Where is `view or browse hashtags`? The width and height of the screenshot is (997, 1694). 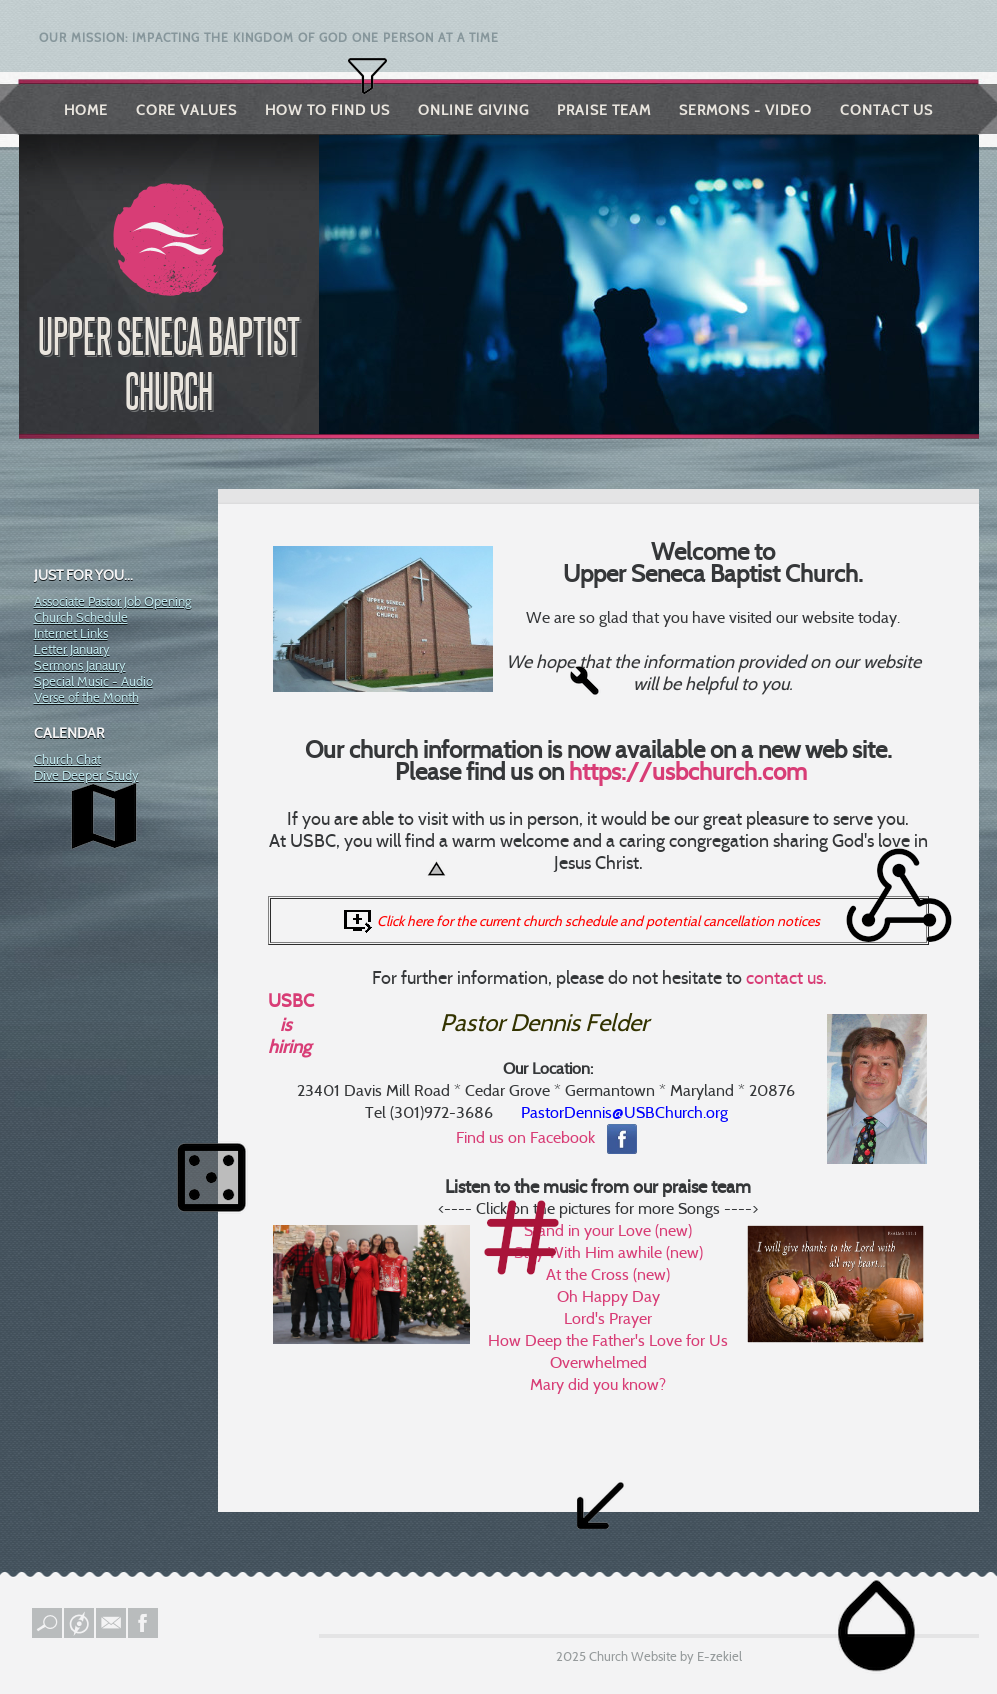
view or browse hashtags is located at coordinates (521, 1237).